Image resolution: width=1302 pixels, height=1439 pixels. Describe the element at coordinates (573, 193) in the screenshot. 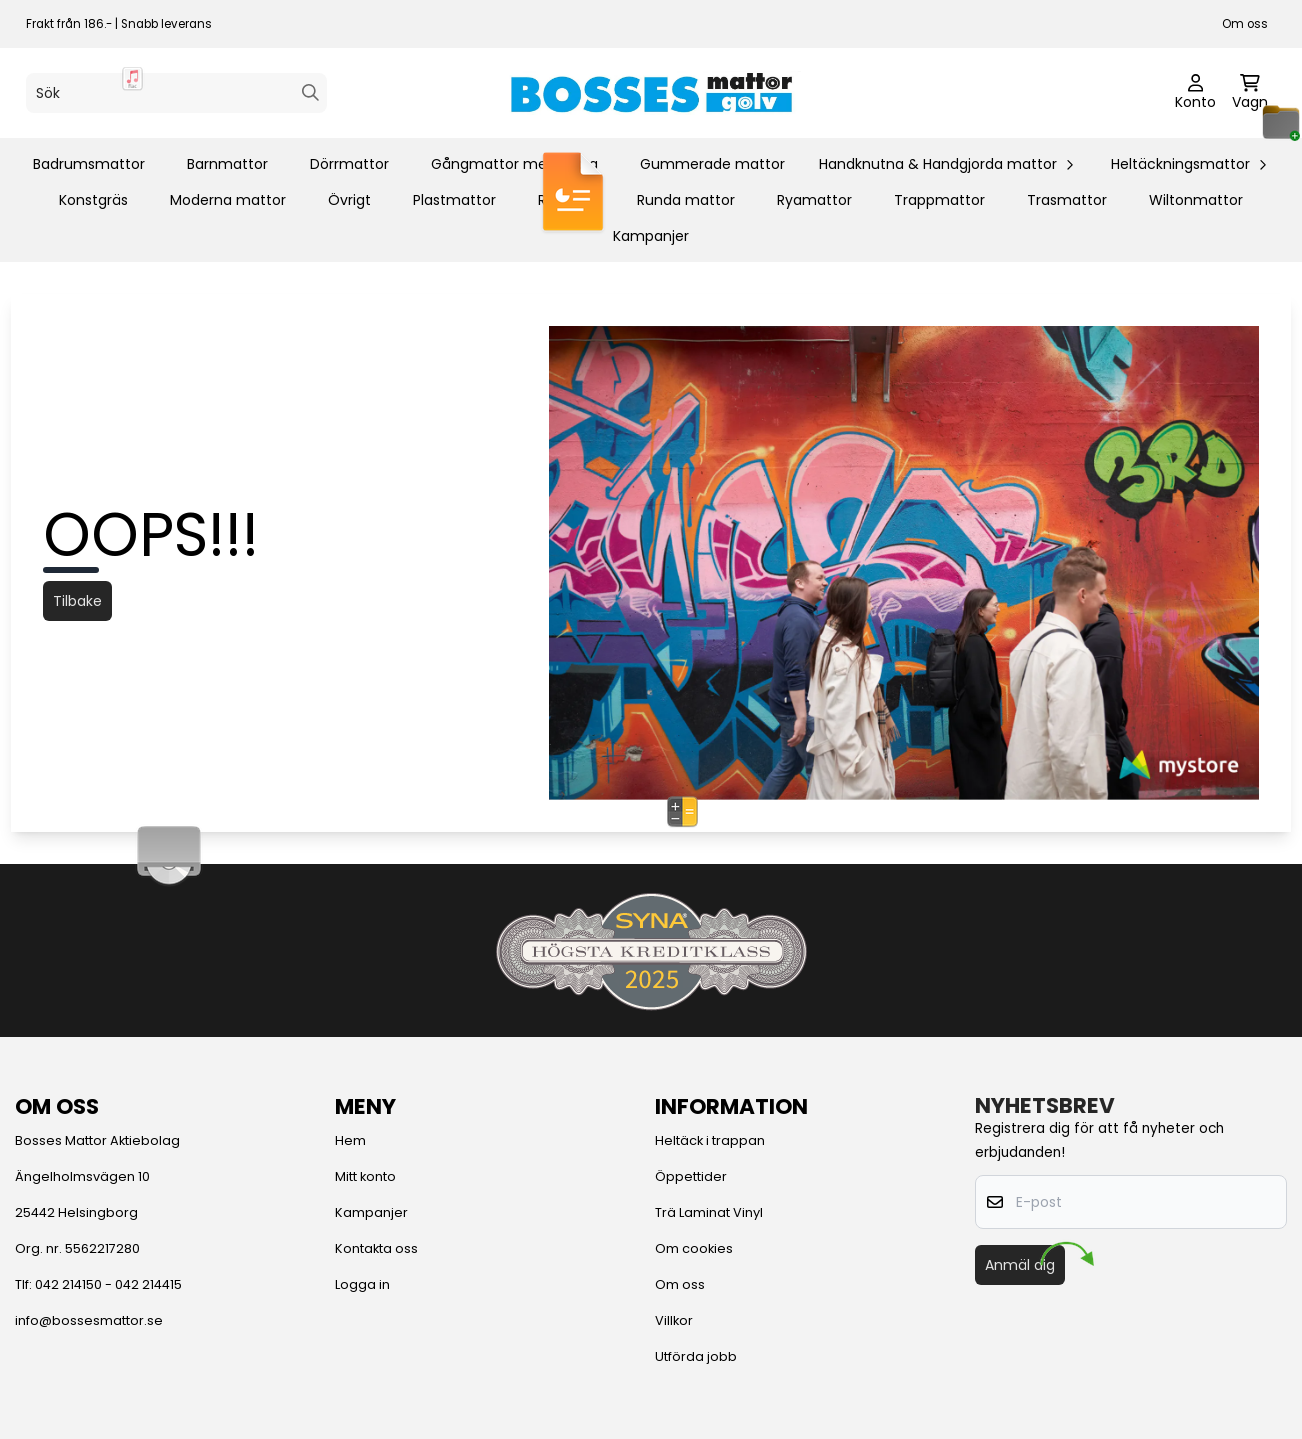

I see `an opendocument presentation template file` at that location.